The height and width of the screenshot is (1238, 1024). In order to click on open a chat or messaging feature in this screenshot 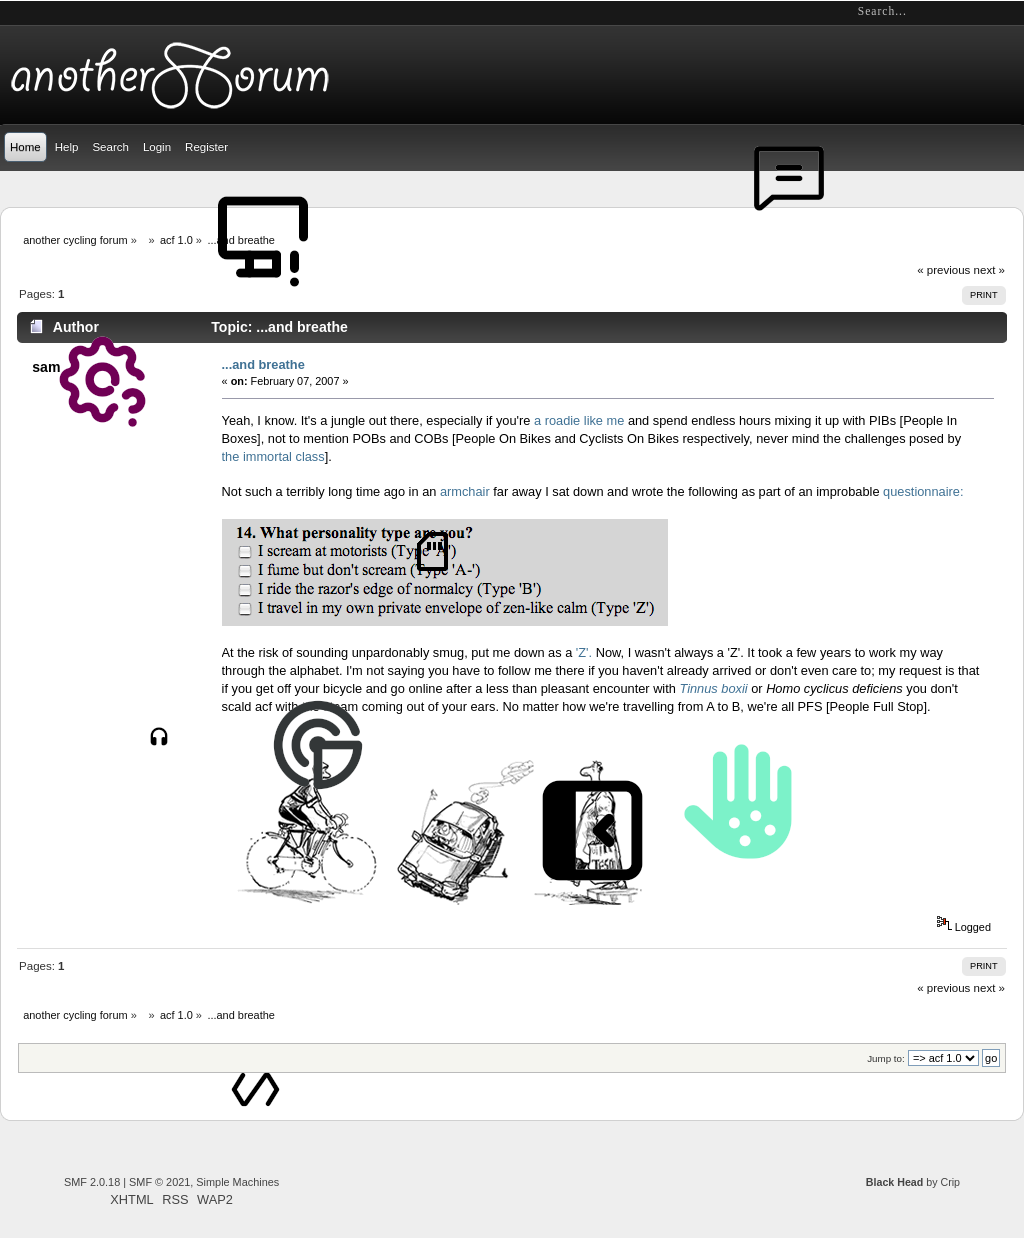, I will do `click(789, 173)`.